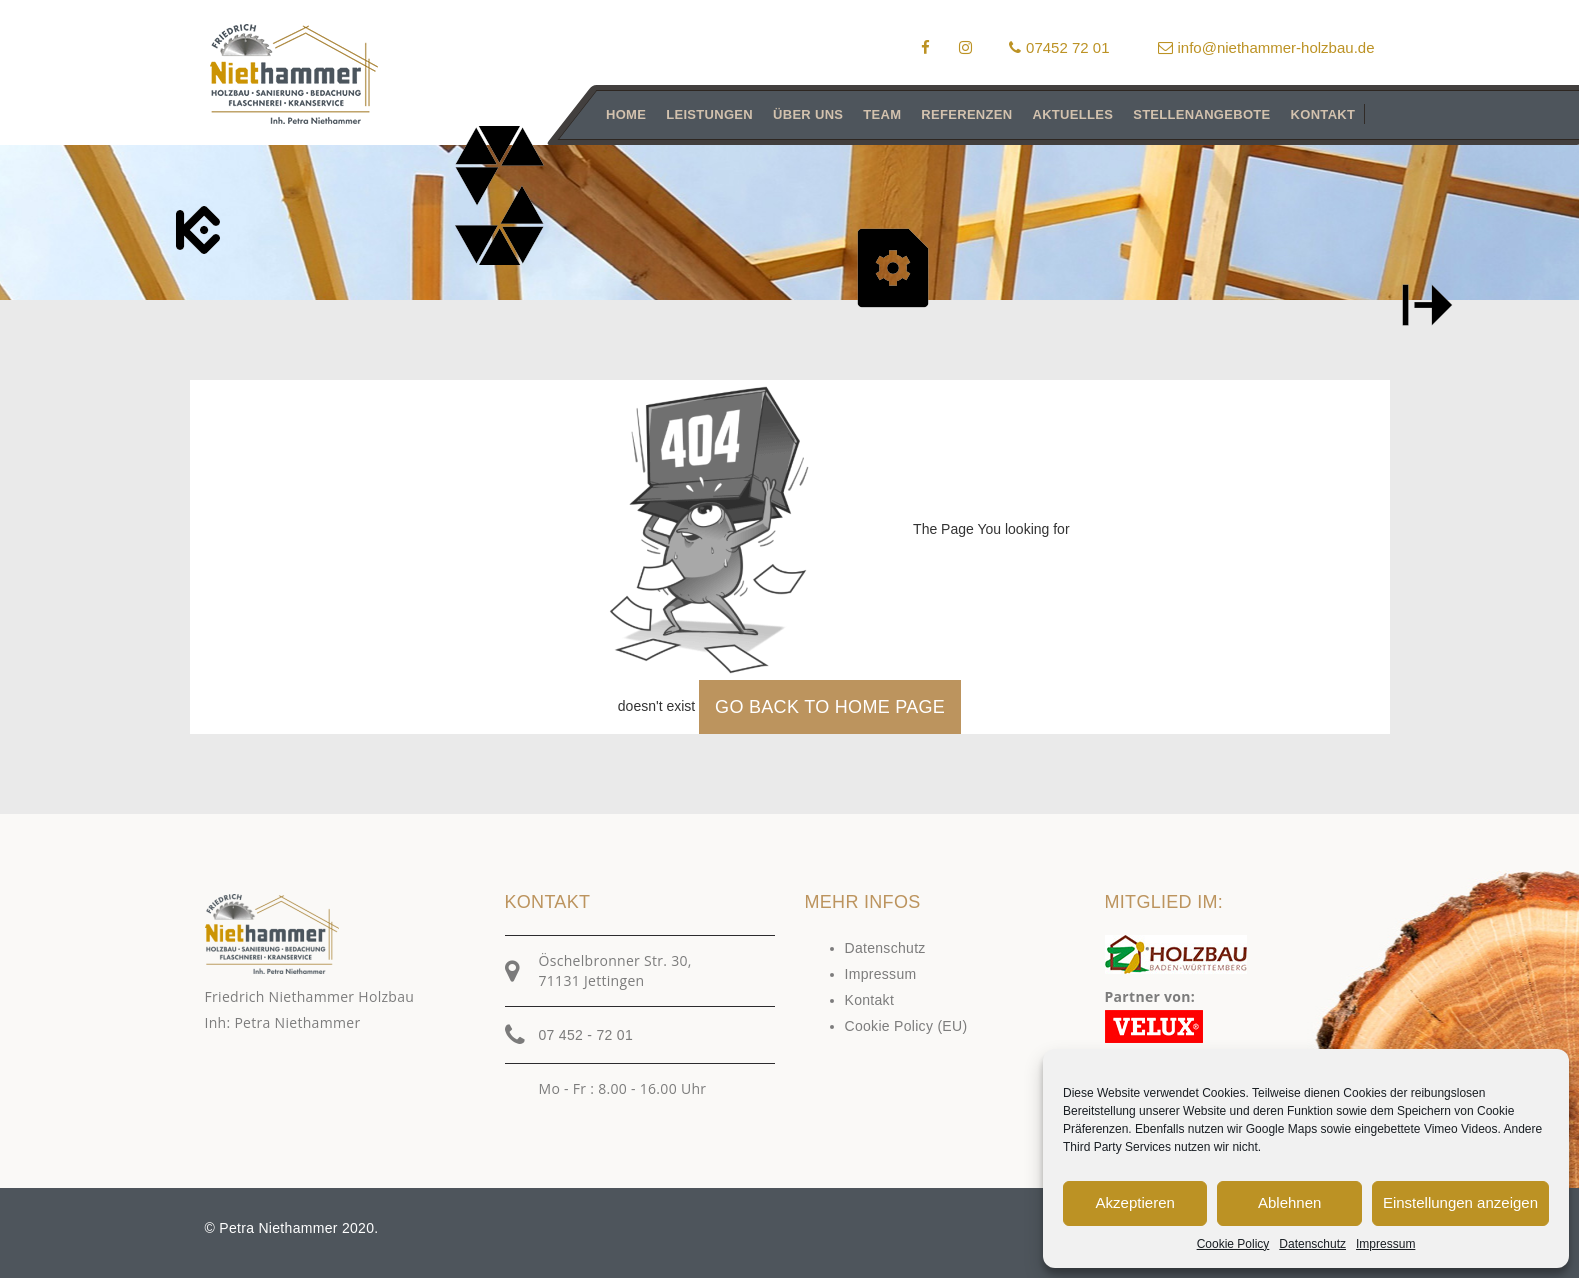  What do you see at coordinates (198, 230) in the screenshot?
I see `open the KuCoin cryptocurrency exchange app` at bounding box center [198, 230].